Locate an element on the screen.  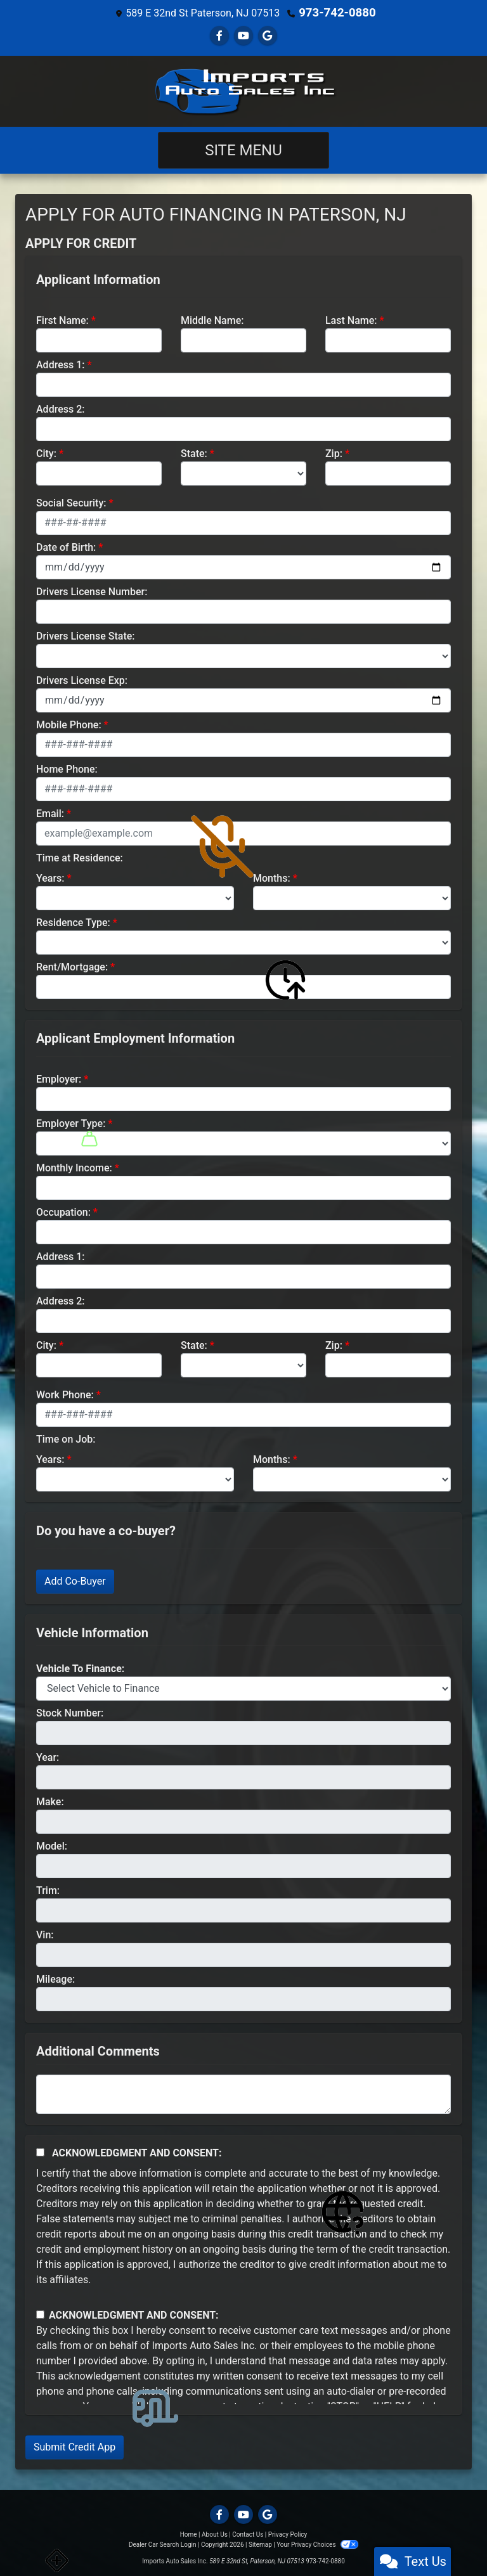
add to favorites or premium collection is located at coordinates (56, 2560).